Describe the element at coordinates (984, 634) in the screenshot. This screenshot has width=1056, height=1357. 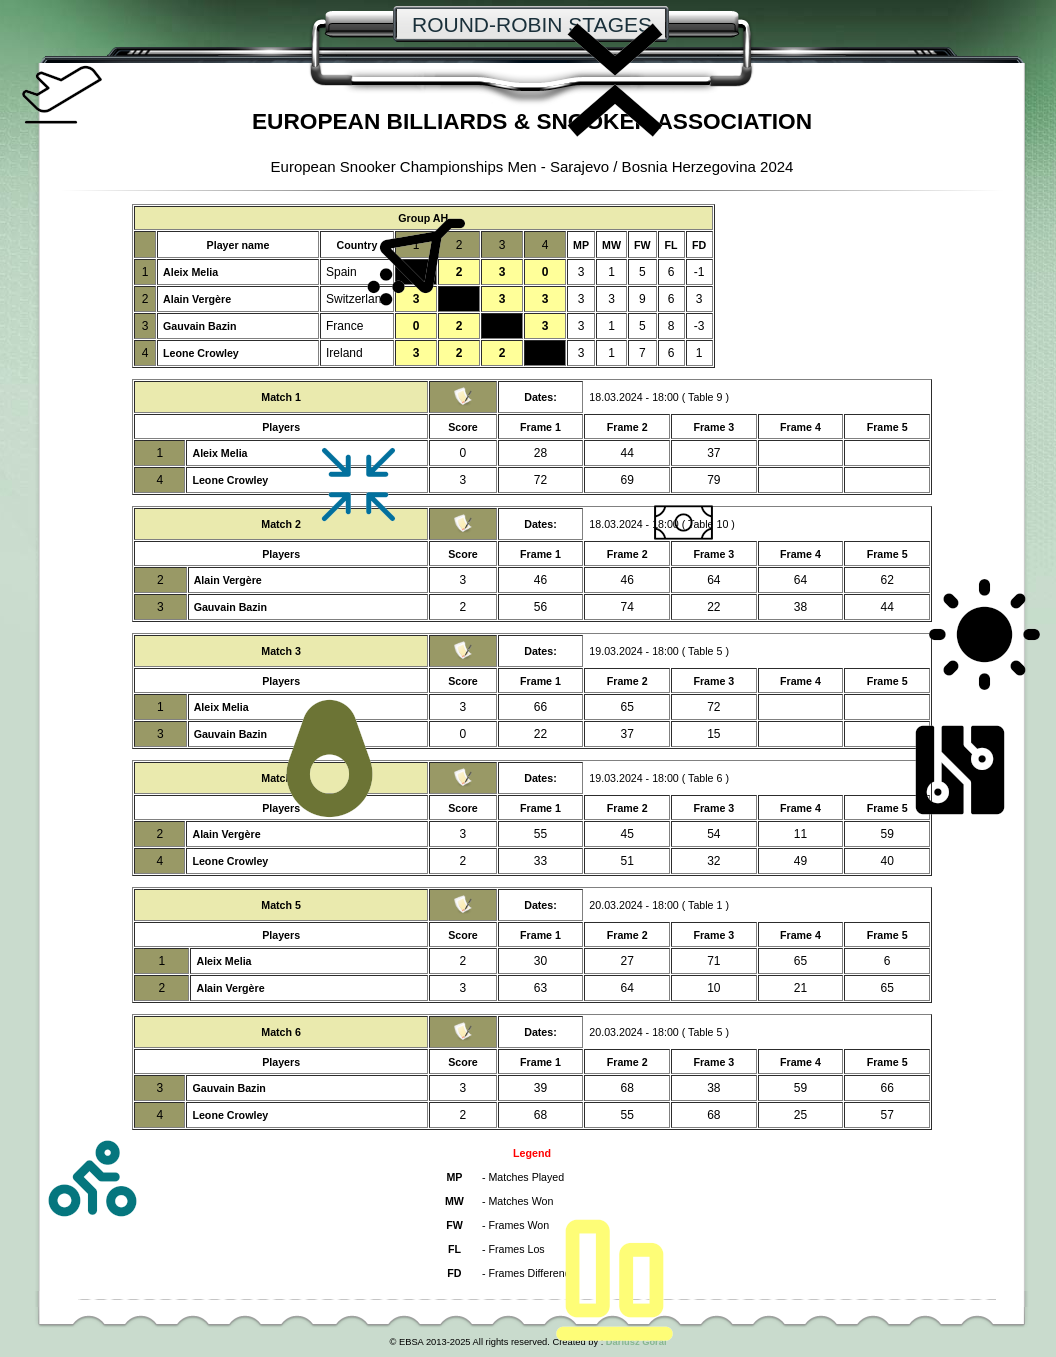
I see `switch to light mode` at that location.